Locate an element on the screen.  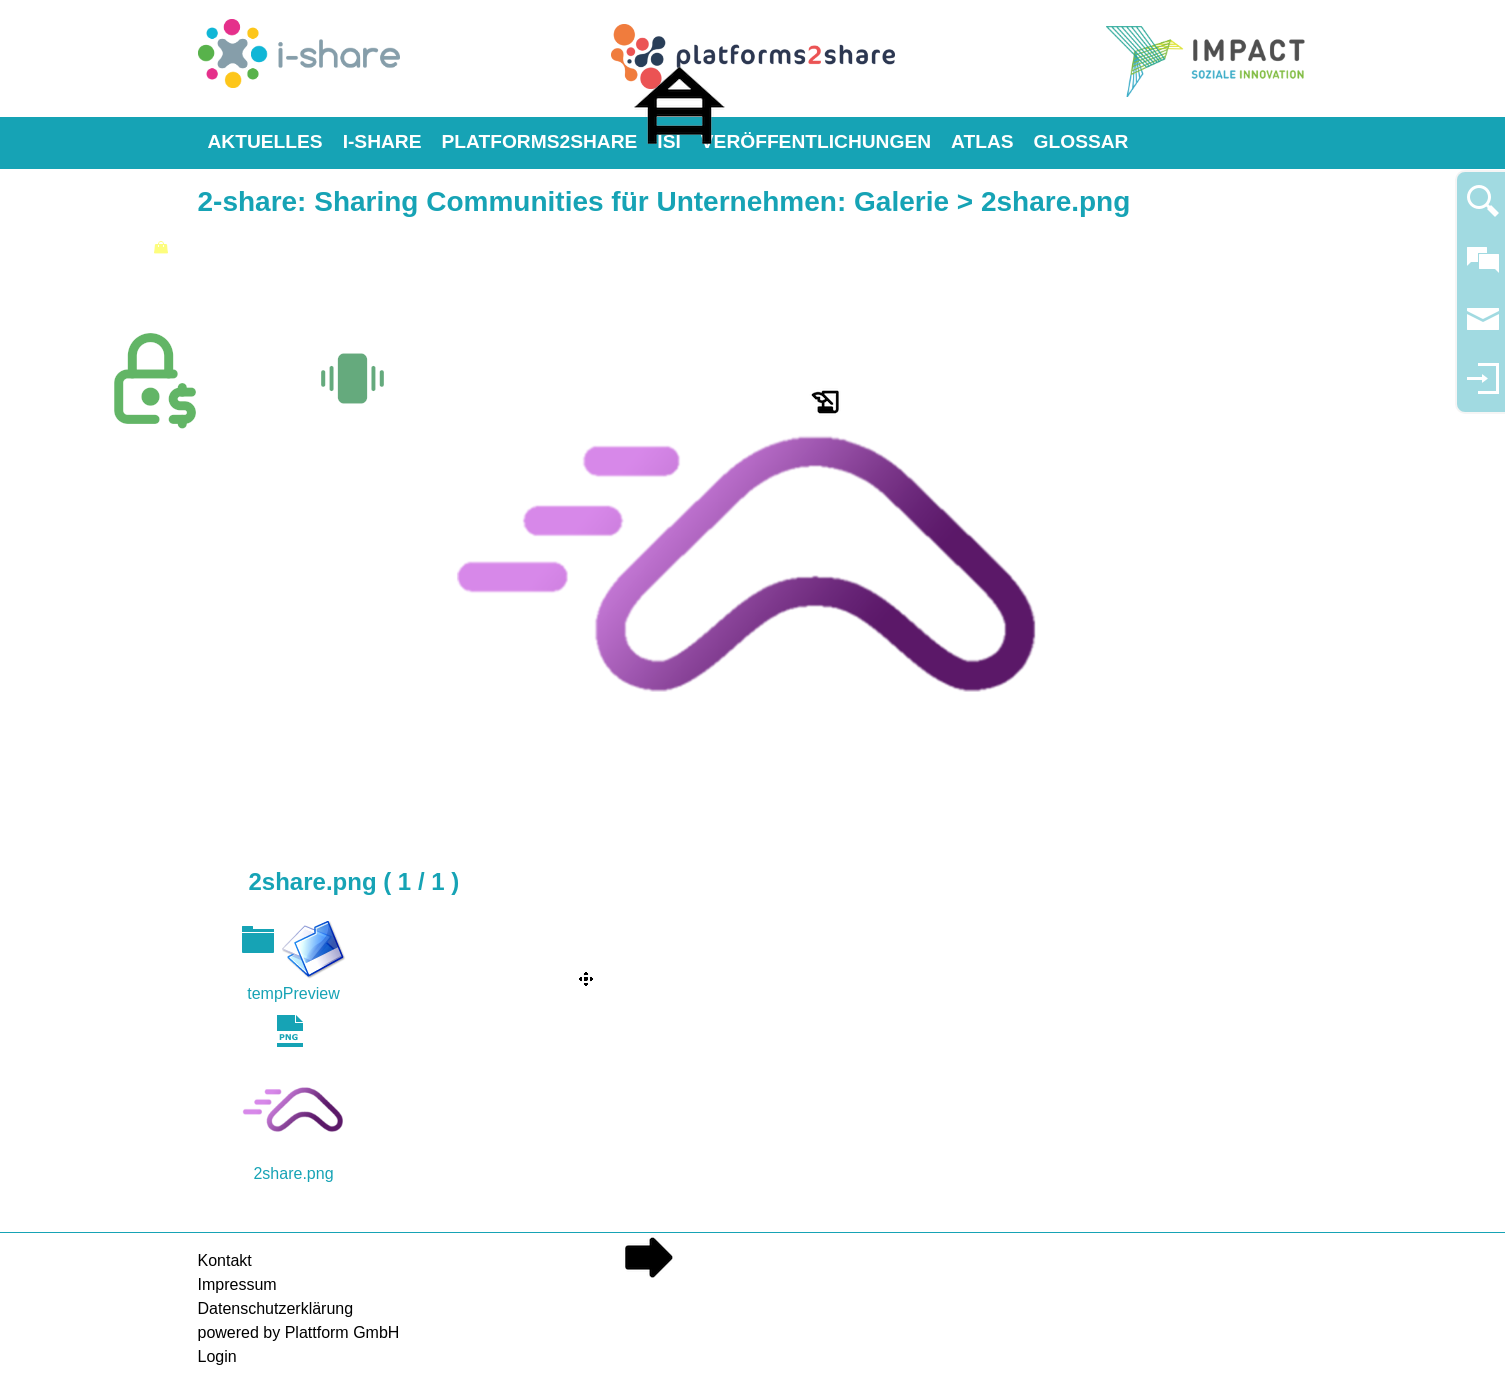
indicates content requires payment to access is located at coordinates (150, 378).